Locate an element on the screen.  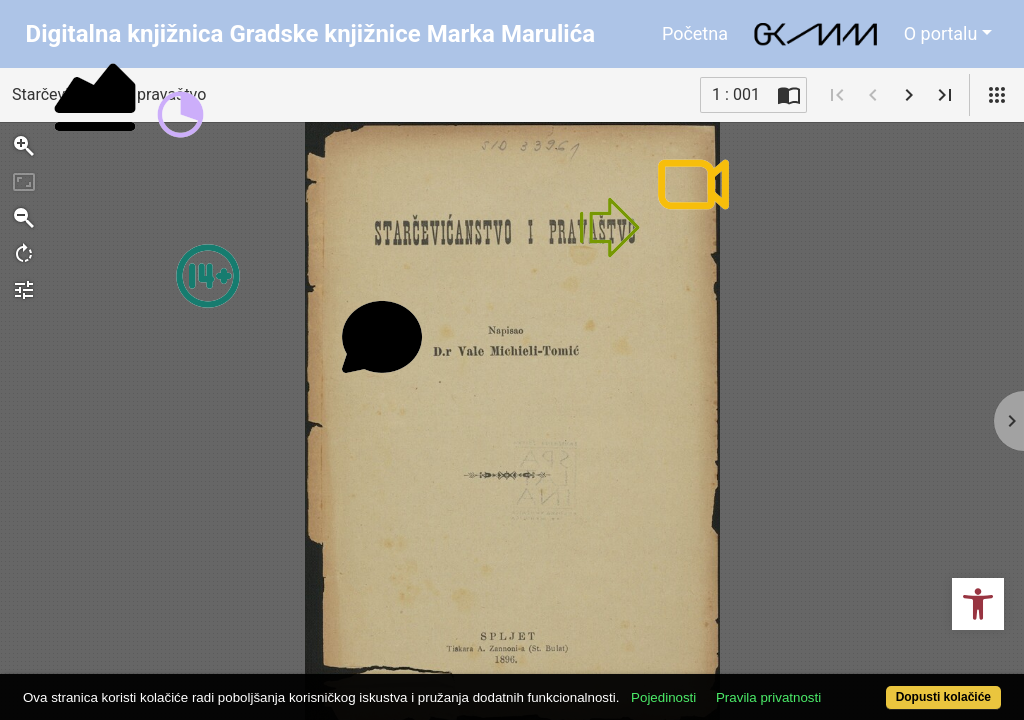
move forward or proceed to next step is located at coordinates (607, 227).